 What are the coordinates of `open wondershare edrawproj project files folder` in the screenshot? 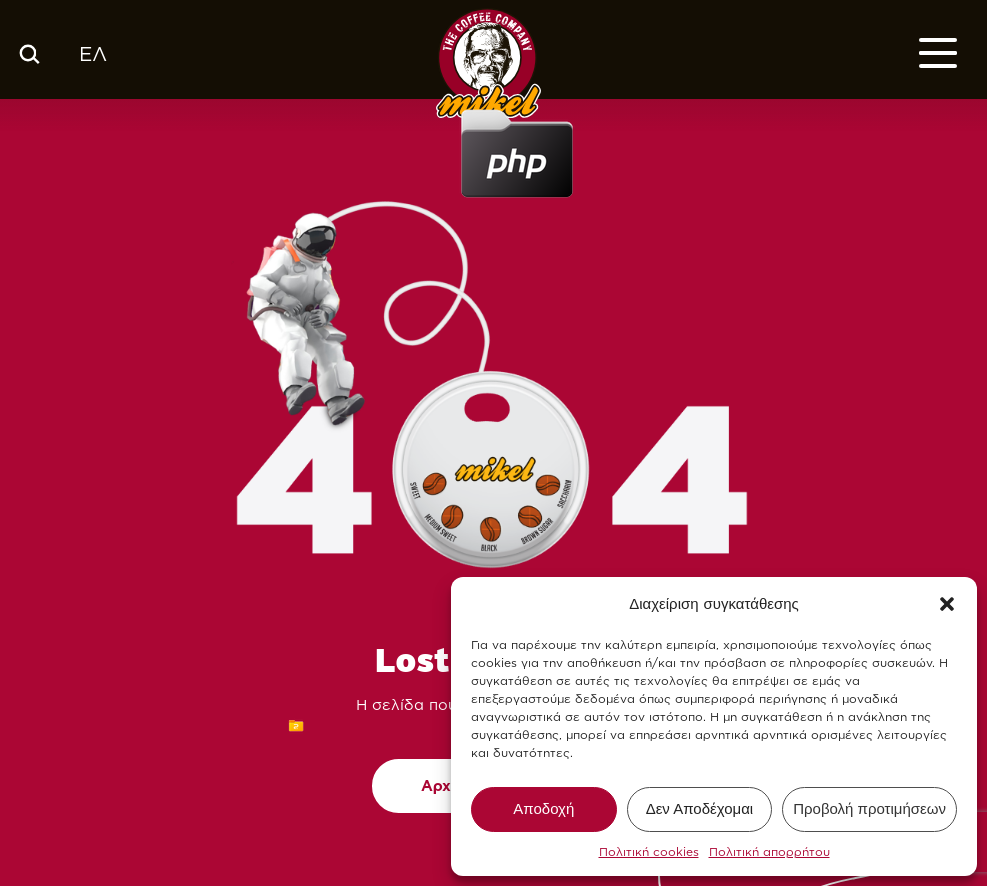 It's located at (296, 726).